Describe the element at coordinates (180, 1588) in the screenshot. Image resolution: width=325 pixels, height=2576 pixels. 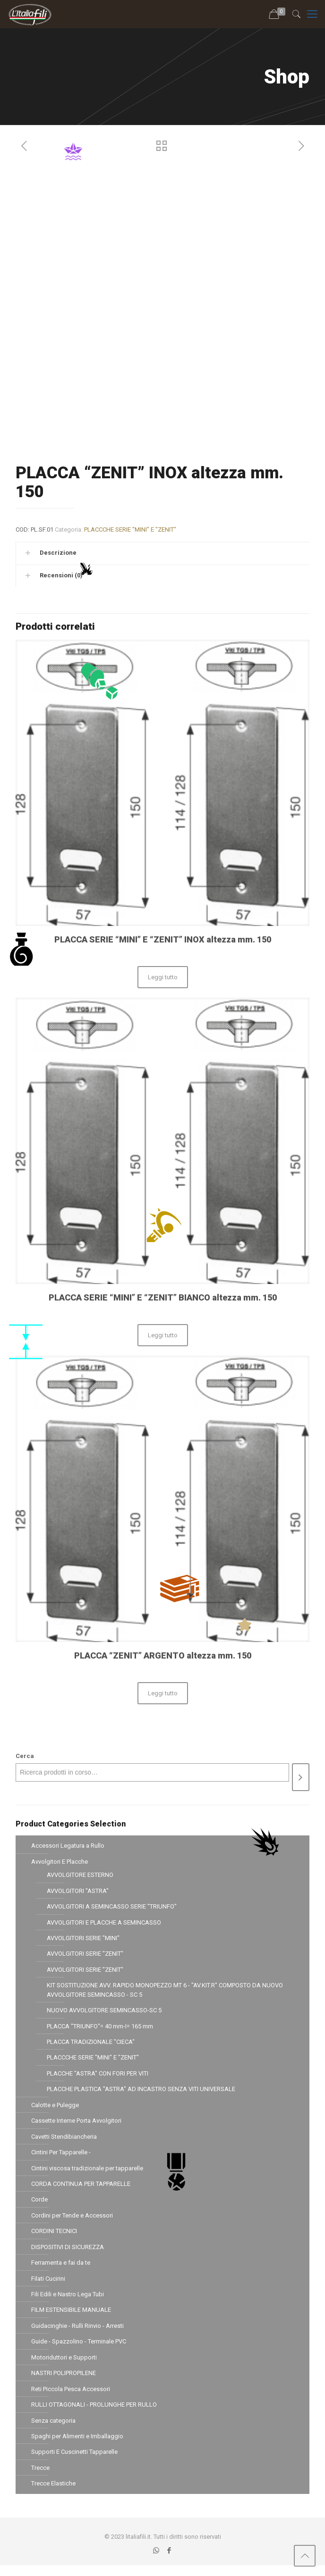
I see `access your library or book collection` at that location.